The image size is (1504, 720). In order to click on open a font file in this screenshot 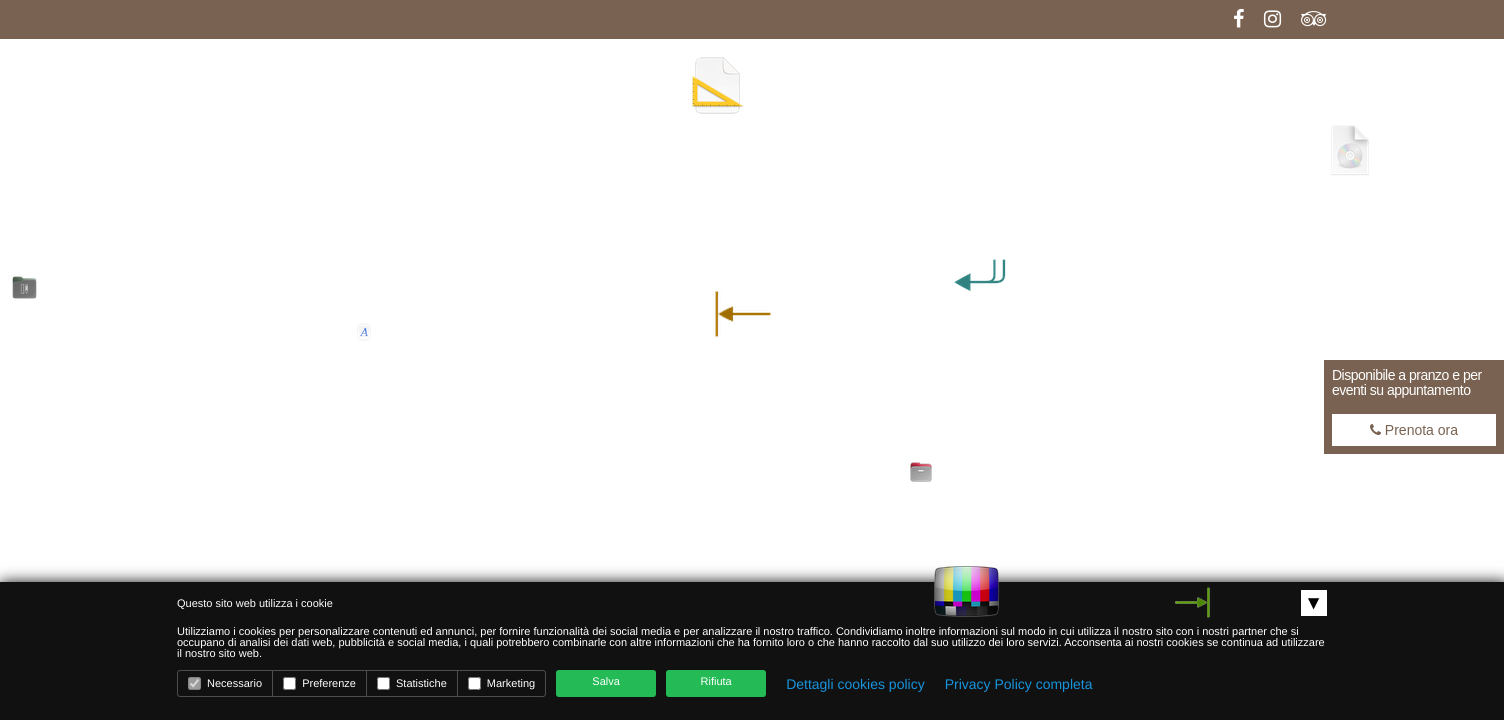, I will do `click(364, 332)`.